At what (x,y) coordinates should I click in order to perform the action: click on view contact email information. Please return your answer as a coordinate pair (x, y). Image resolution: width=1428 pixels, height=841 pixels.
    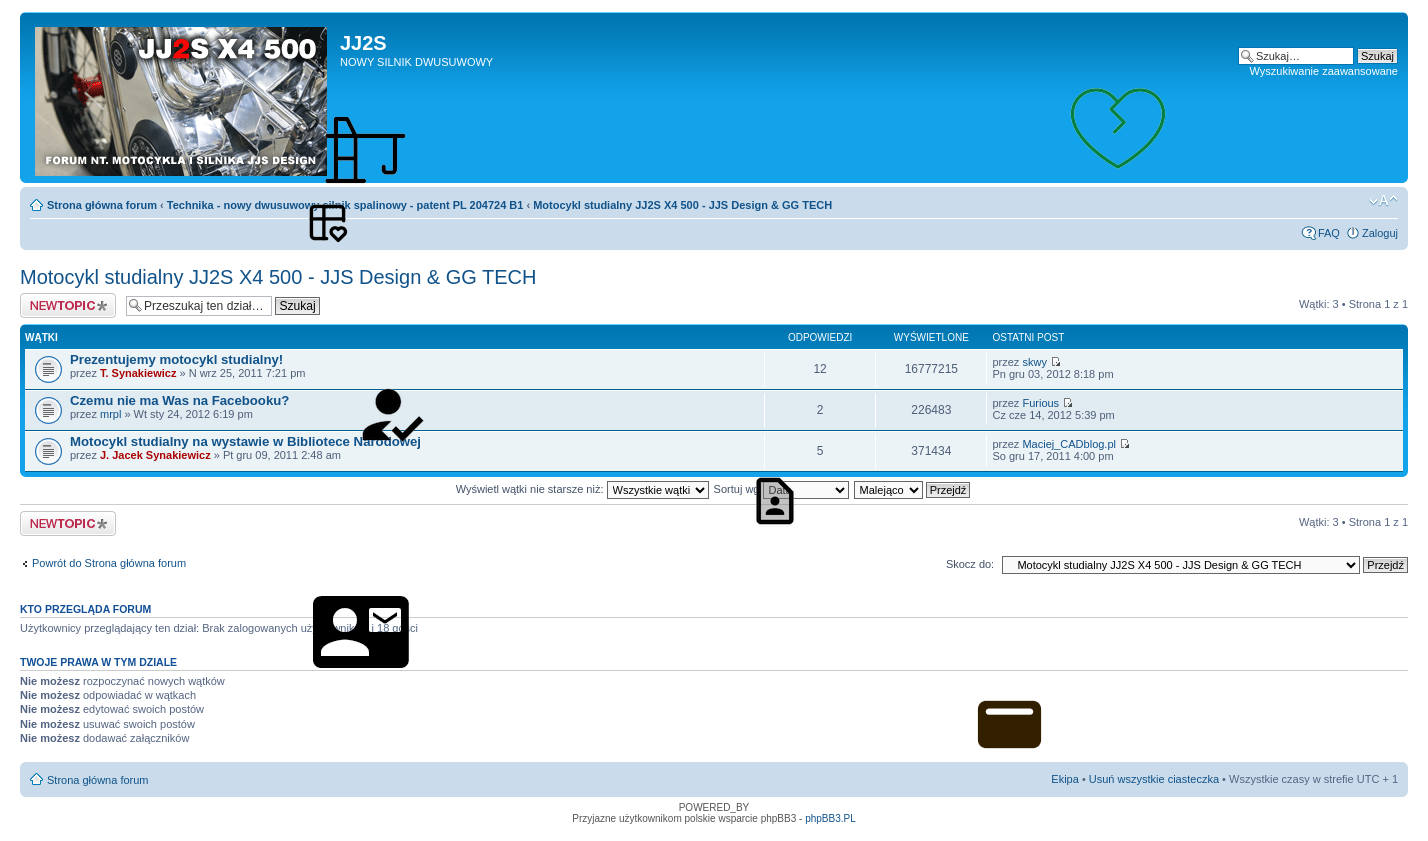
    Looking at the image, I should click on (361, 632).